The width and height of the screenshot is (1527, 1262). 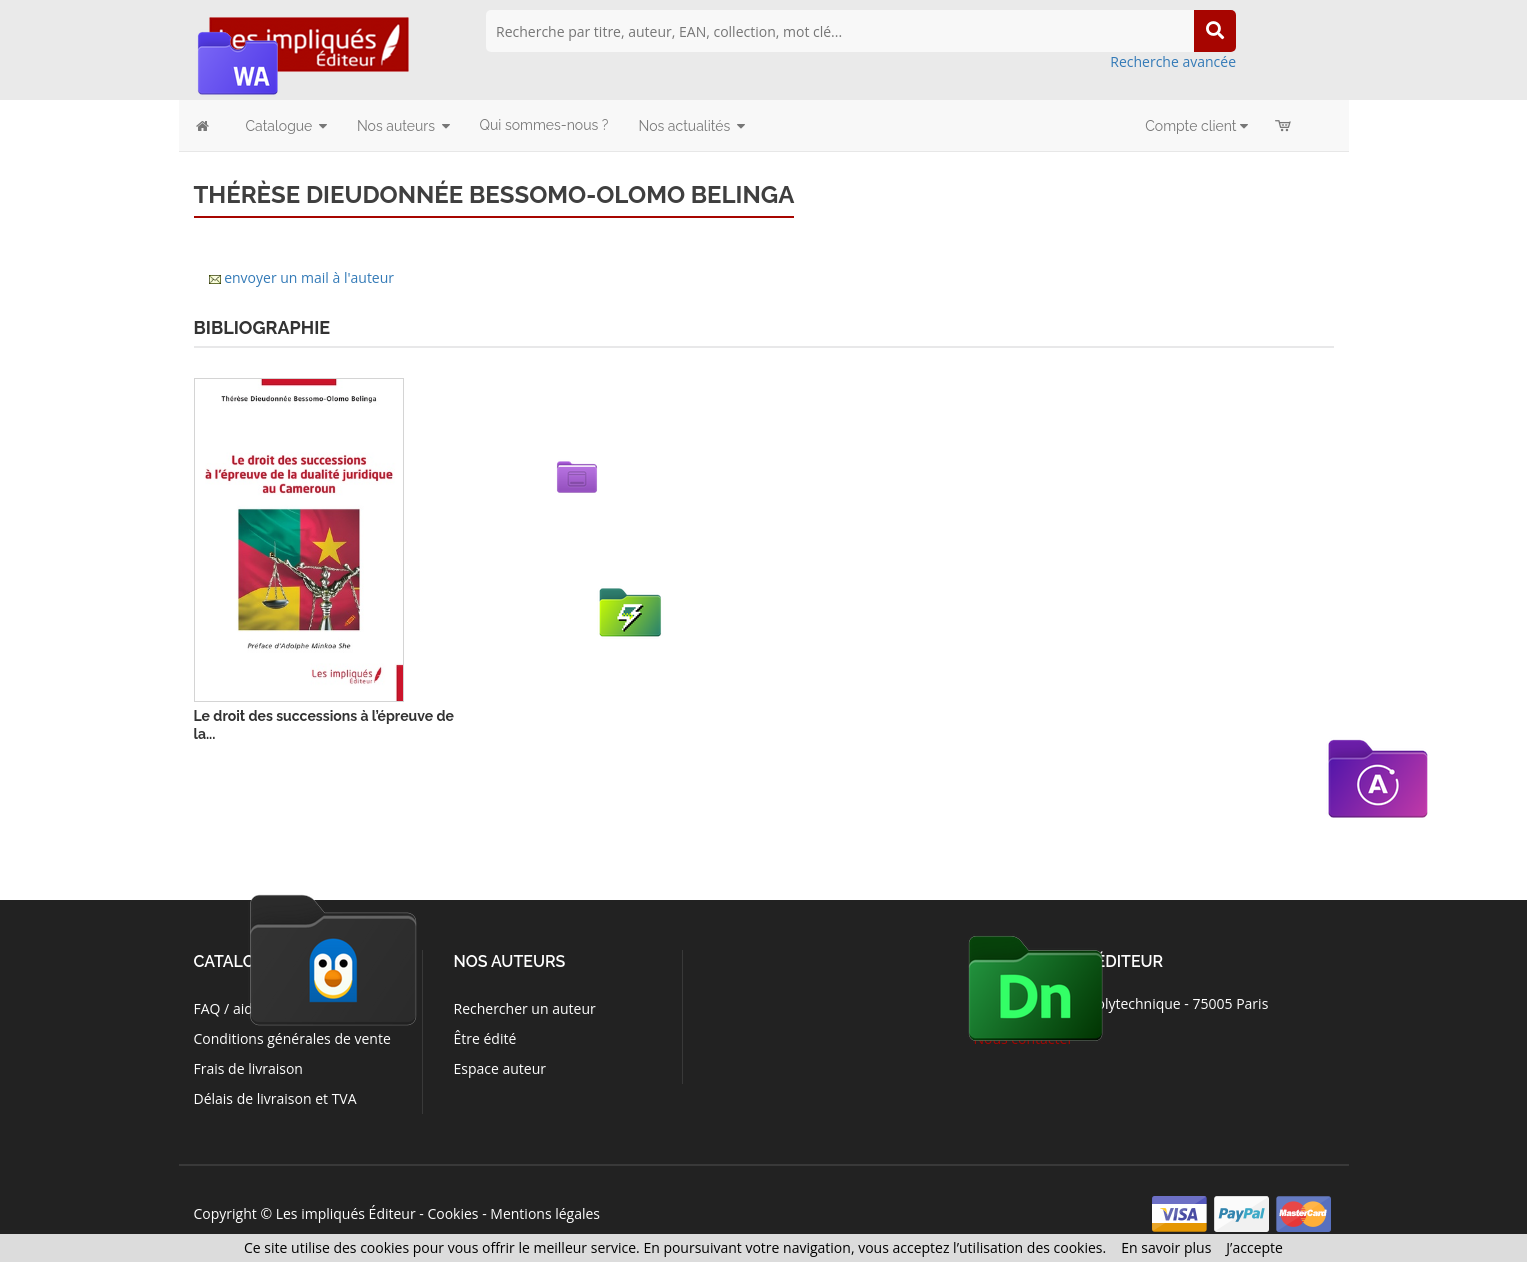 What do you see at coordinates (332, 964) in the screenshot?
I see `open windows subsystem for linux files` at bounding box center [332, 964].